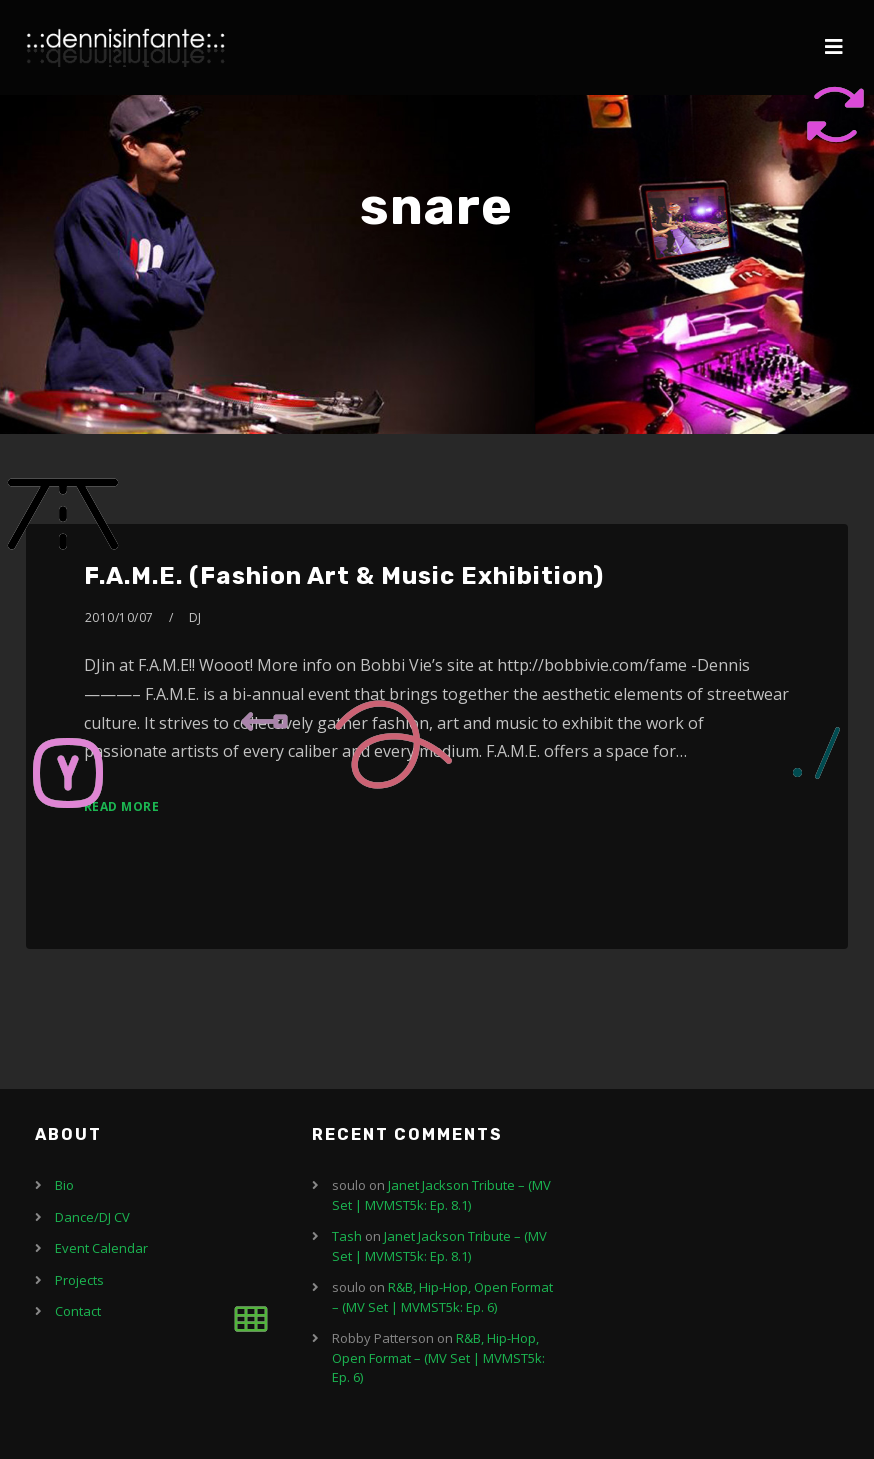 Image resolution: width=874 pixels, height=1459 pixels. What do you see at coordinates (387, 744) in the screenshot?
I see `freehand drawing or sketch tool` at bounding box center [387, 744].